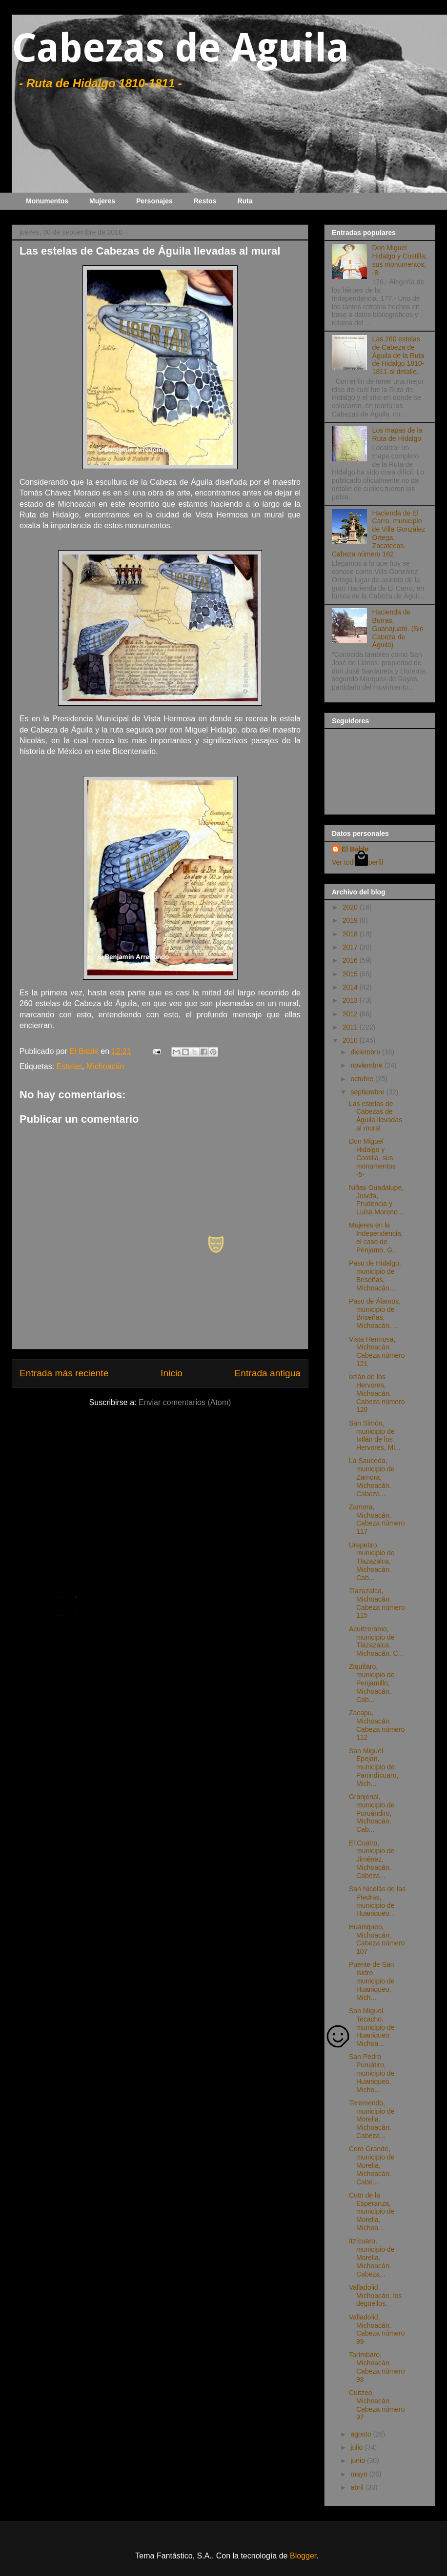  What do you see at coordinates (68, 1606) in the screenshot?
I see `view window sensor status` at bounding box center [68, 1606].